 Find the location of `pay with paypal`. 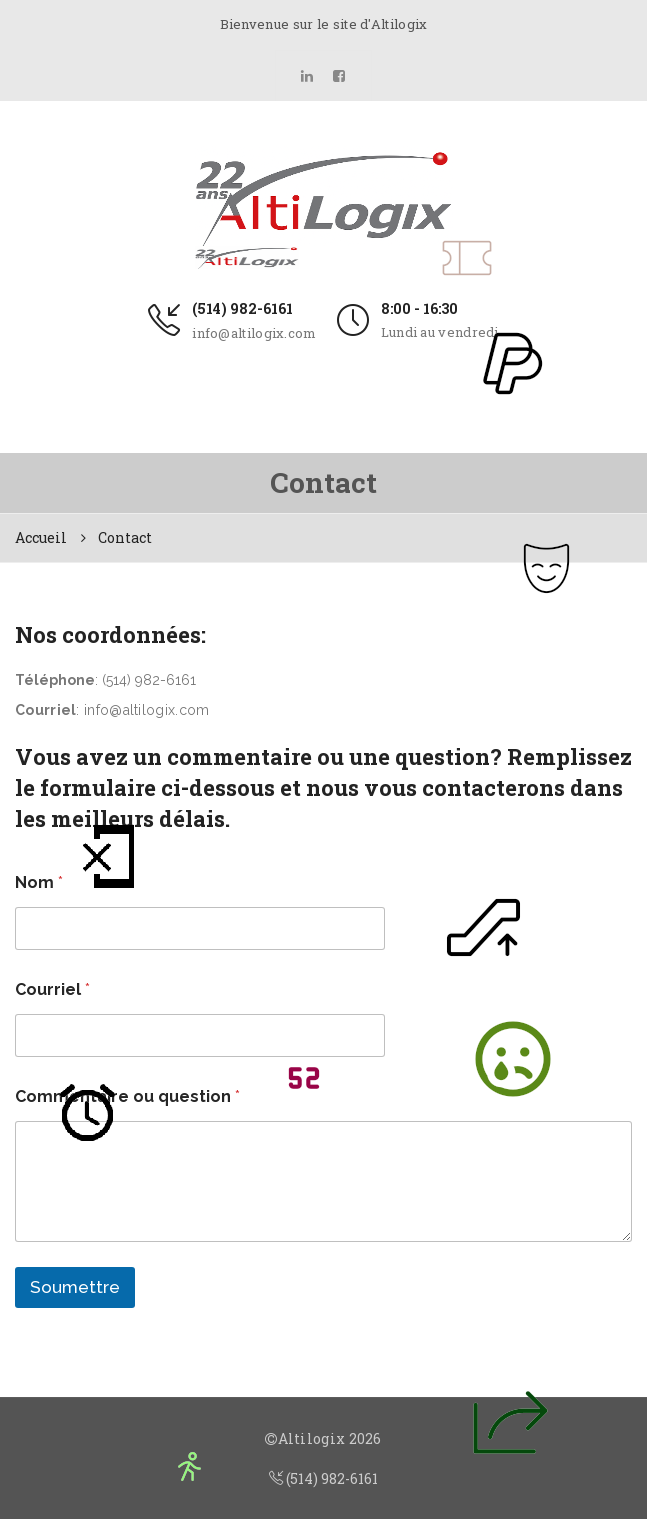

pay with paypal is located at coordinates (511, 363).